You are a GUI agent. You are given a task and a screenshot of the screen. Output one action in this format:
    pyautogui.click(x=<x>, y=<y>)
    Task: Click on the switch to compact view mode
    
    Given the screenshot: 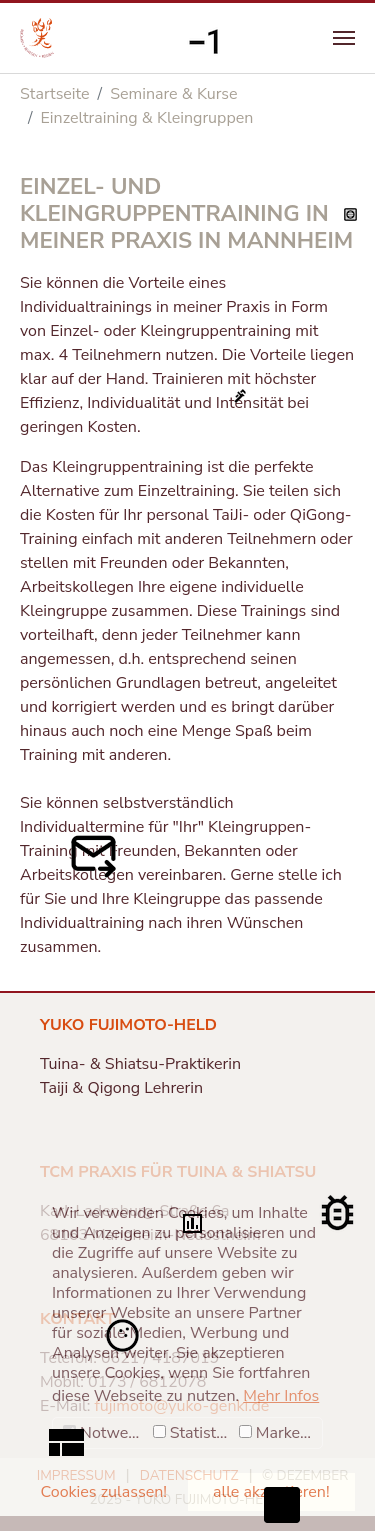 What is the action you would take?
    pyautogui.click(x=65, y=1442)
    